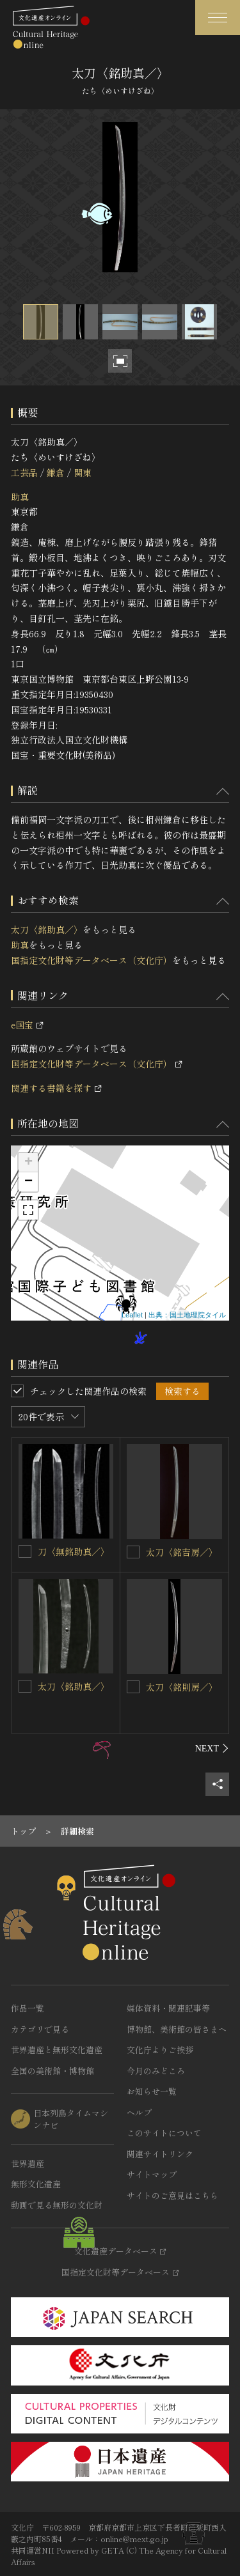 This screenshot has width=240, height=2576. Describe the element at coordinates (126, 1304) in the screenshot. I see `indicates pest or bug-related content` at that location.